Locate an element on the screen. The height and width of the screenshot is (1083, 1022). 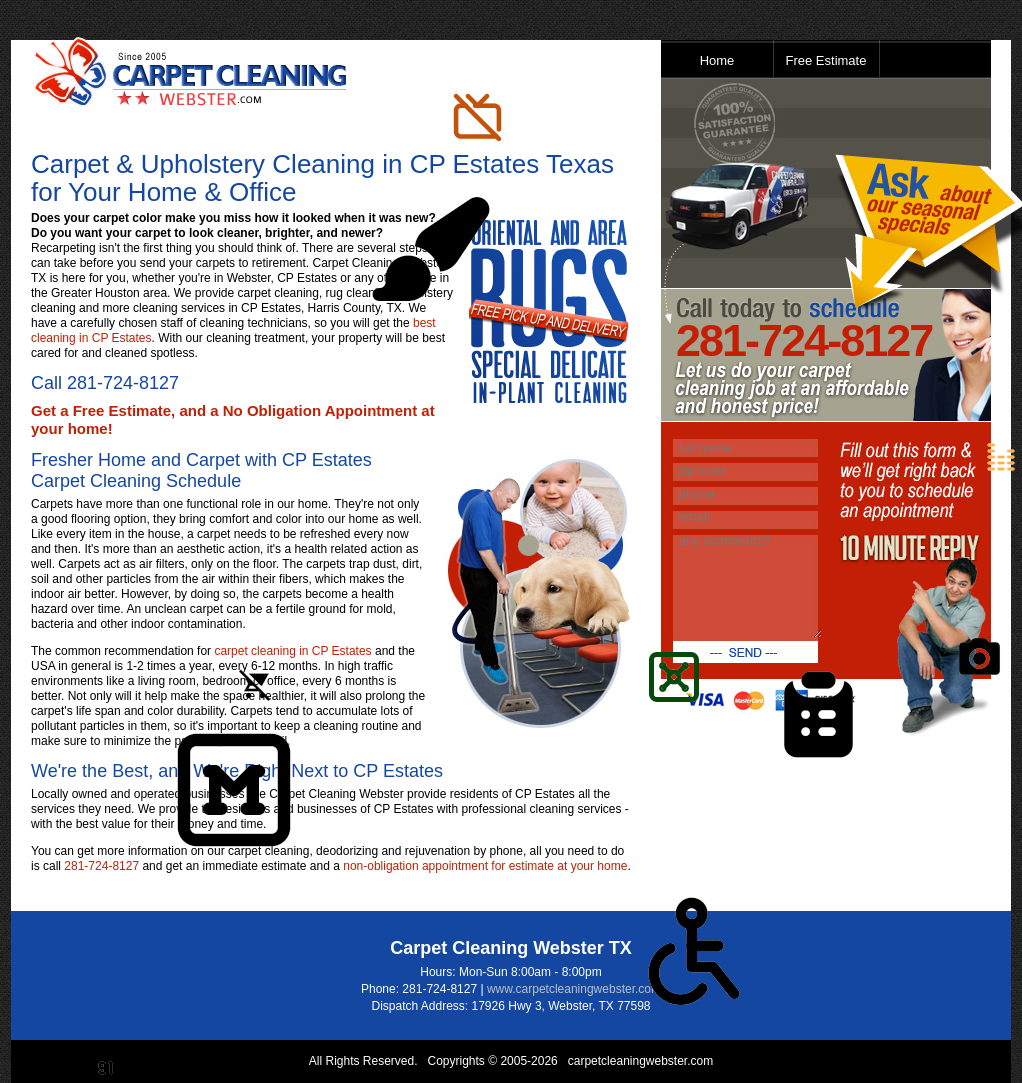
view column chart or bar graph data is located at coordinates (1001, 457).